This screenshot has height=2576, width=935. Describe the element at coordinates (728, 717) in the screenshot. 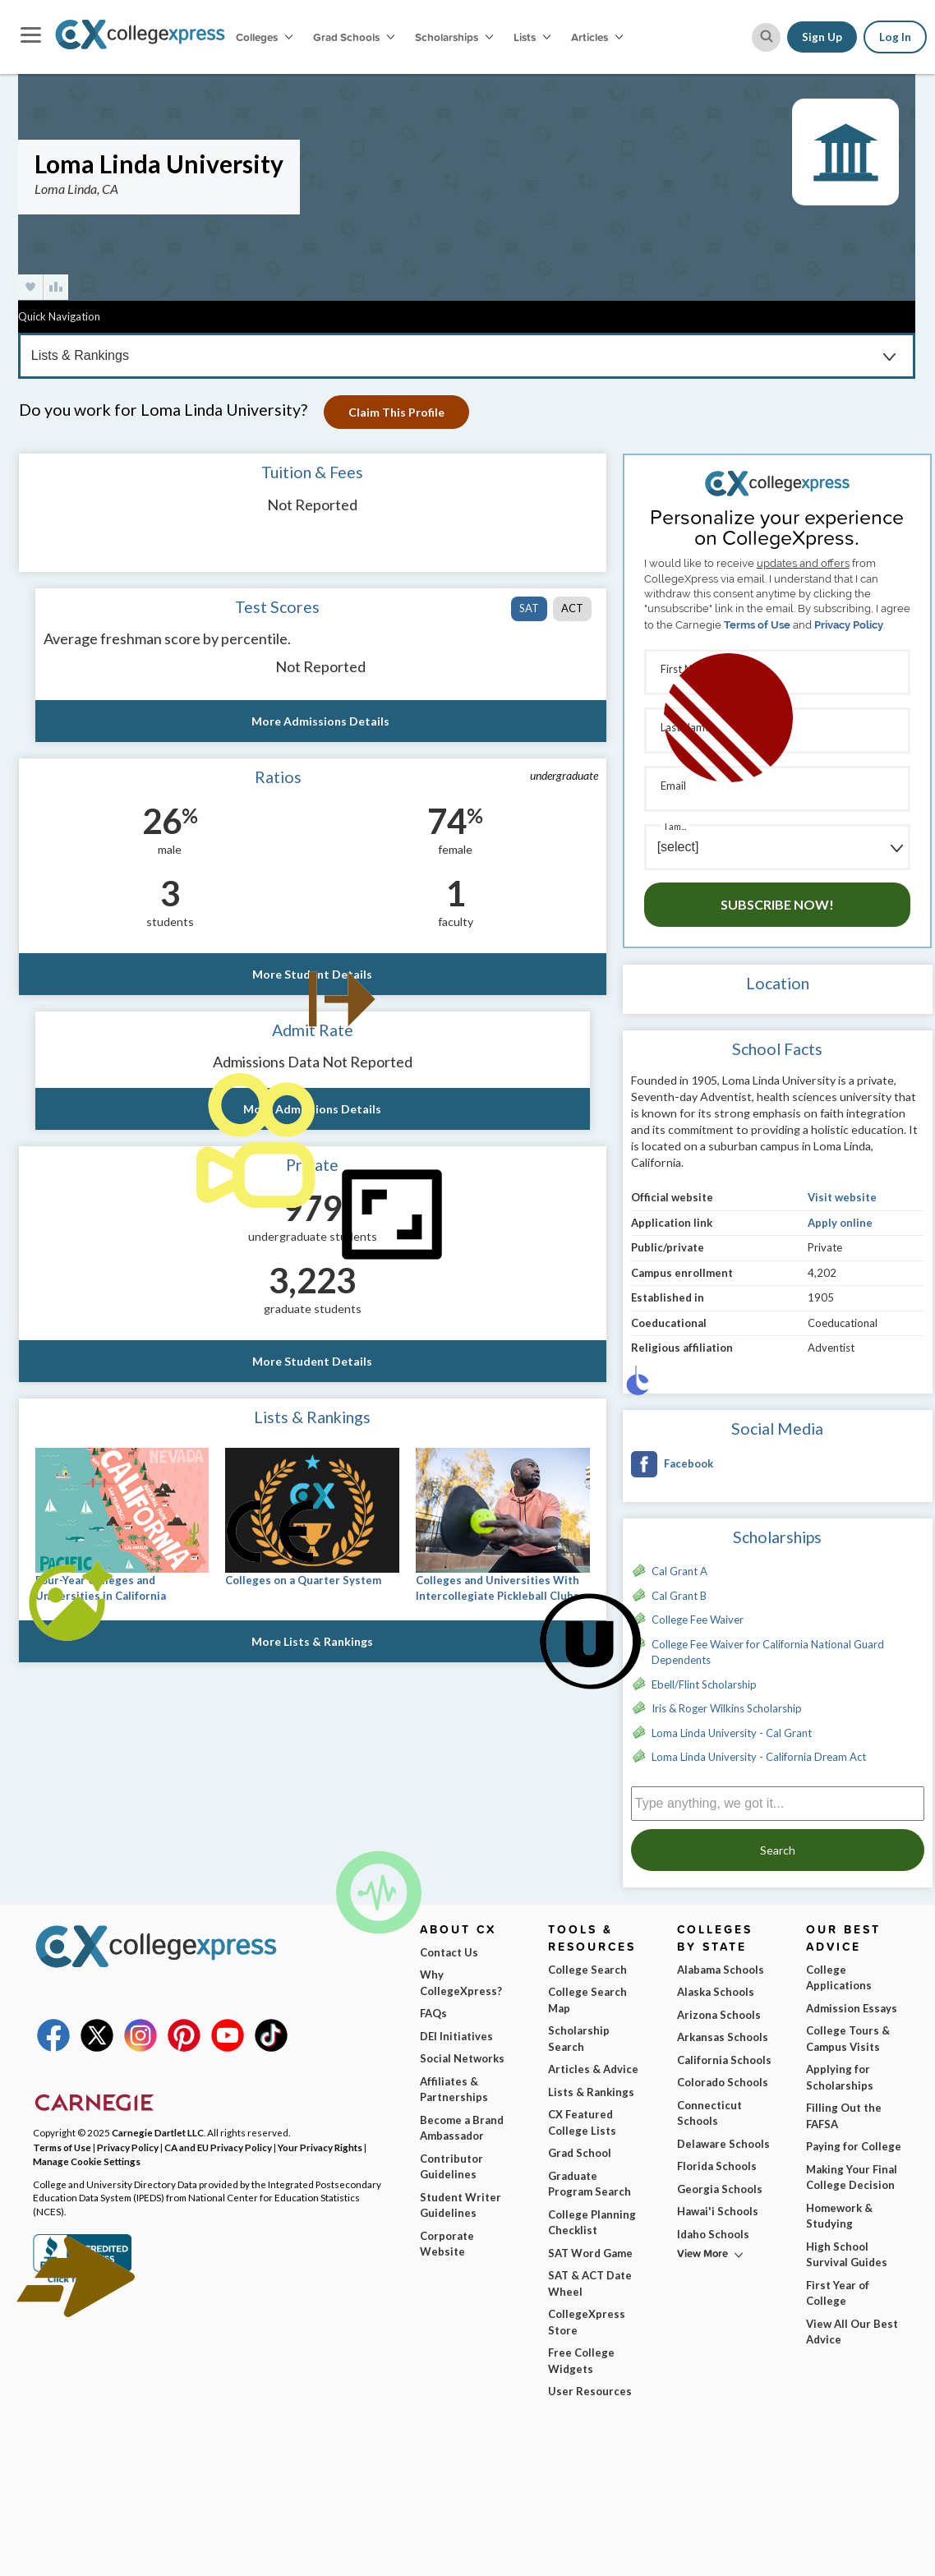

I see `open Linear project management app` at that location.